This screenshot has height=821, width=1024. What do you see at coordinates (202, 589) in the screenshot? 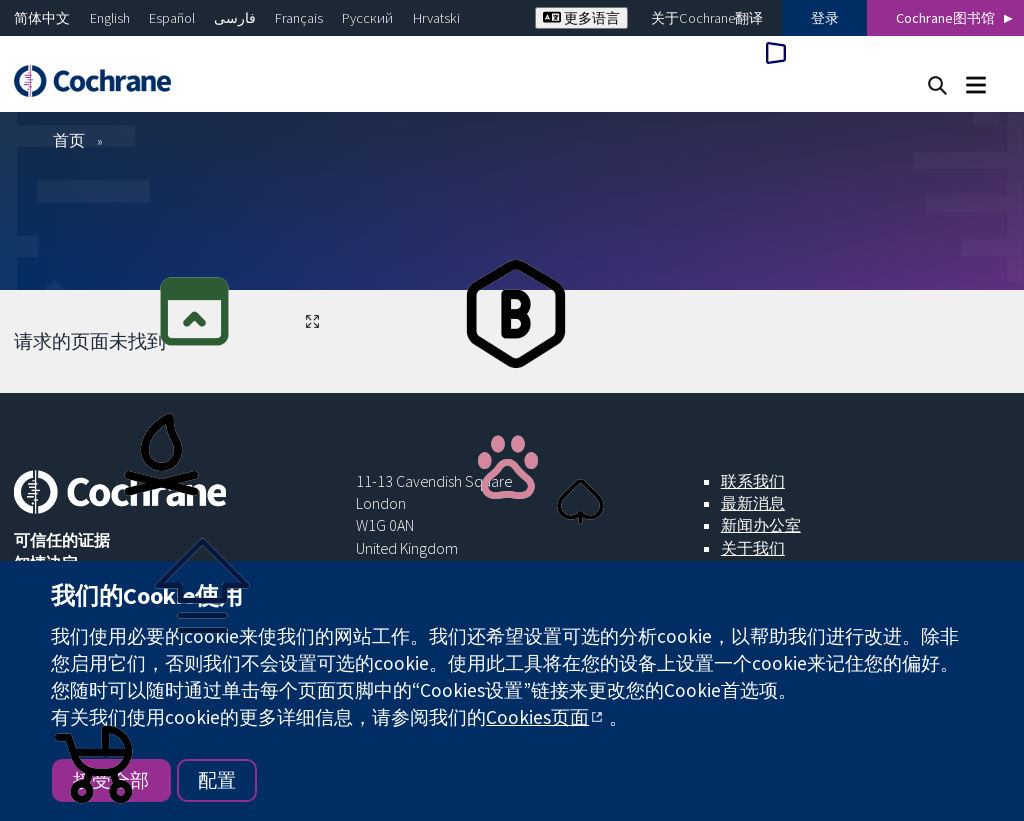
I see `upload file or content` at bounding box center [202, 589].